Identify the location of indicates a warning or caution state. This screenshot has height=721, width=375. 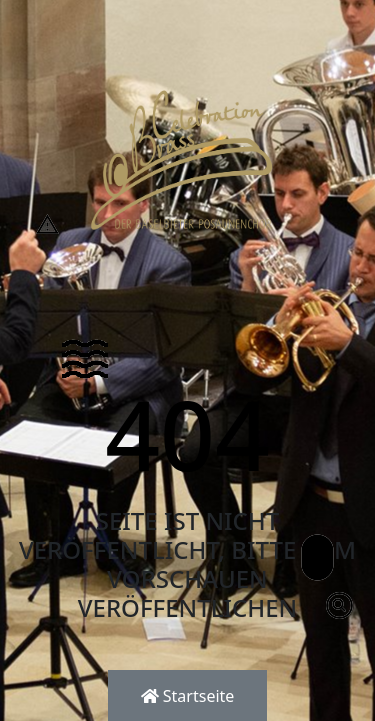
(47, 224).